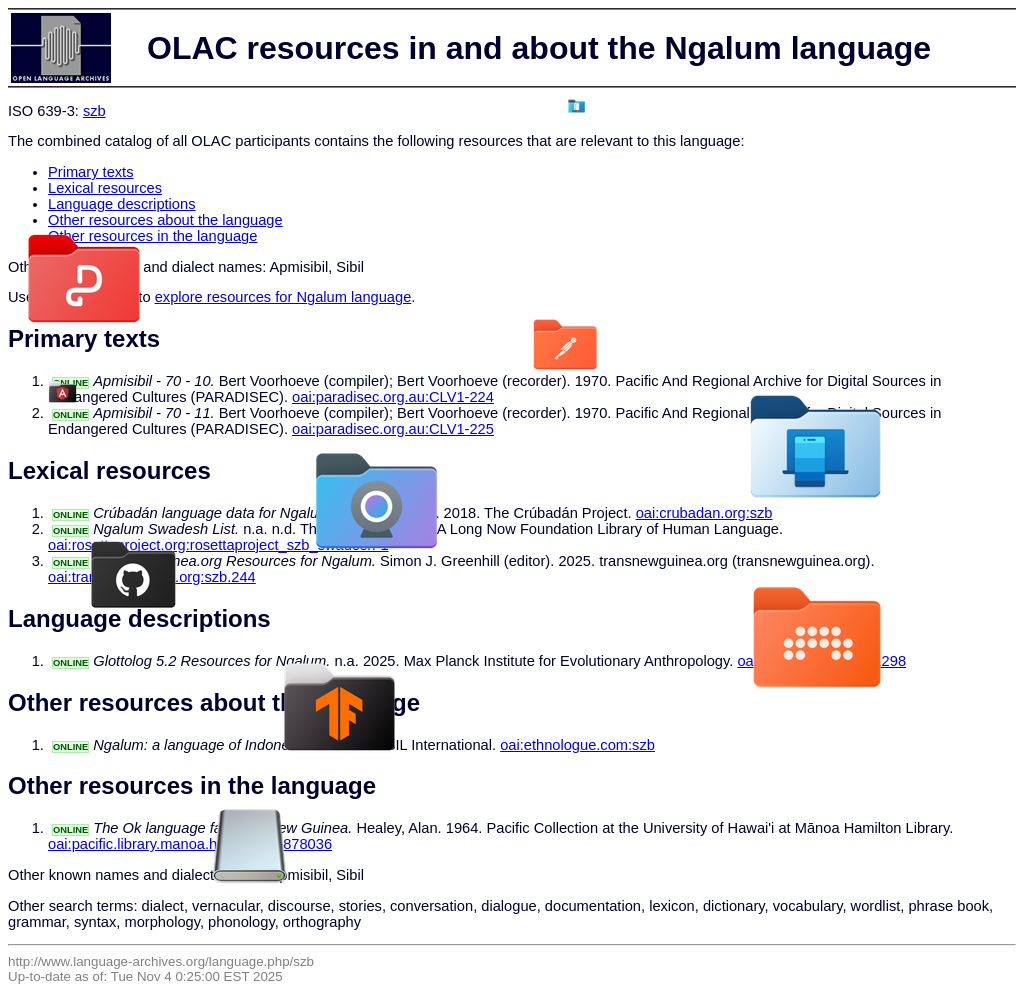  Describe the element at coordinates (83, 281) in the screenshot. I see `open folder containing WPS PDF documents` at that location.